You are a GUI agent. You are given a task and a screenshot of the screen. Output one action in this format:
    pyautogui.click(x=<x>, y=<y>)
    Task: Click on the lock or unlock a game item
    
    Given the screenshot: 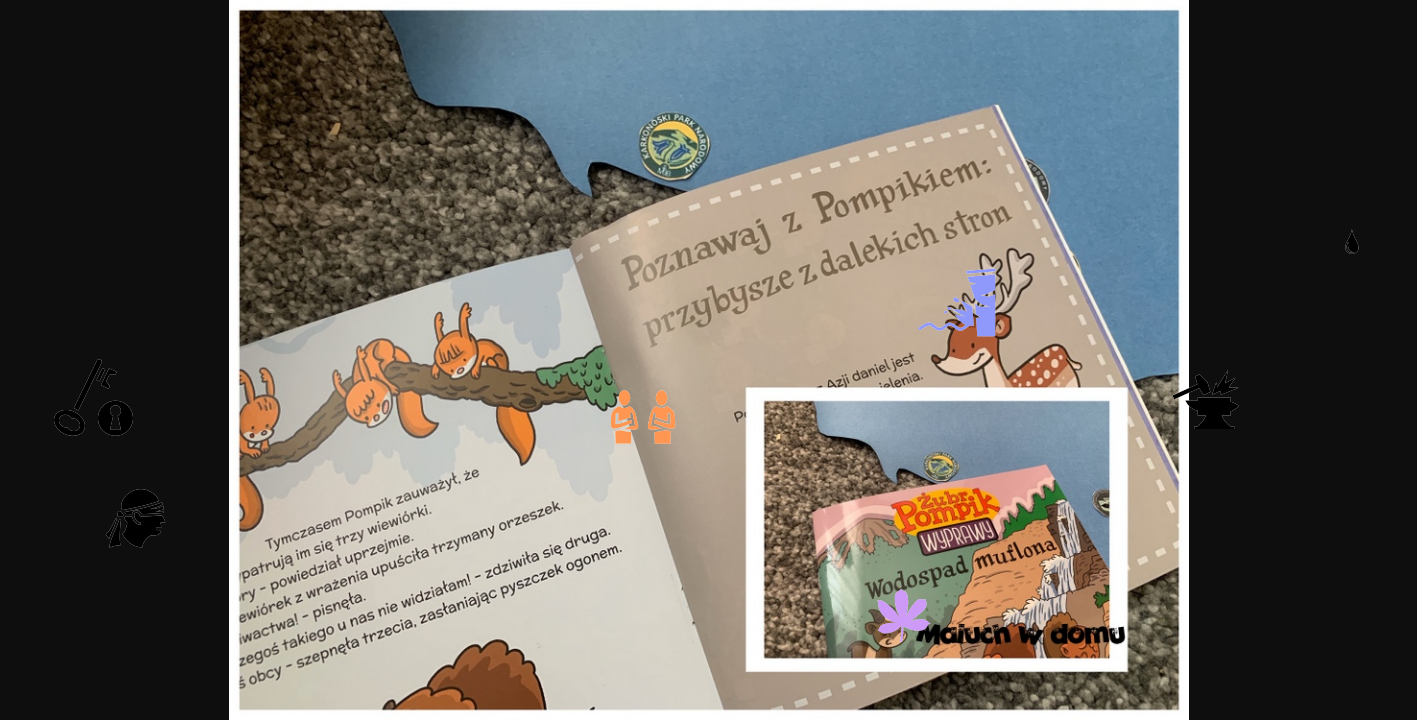 What is the action you would take?
    pyautogui.click(x=93, y=397)
    